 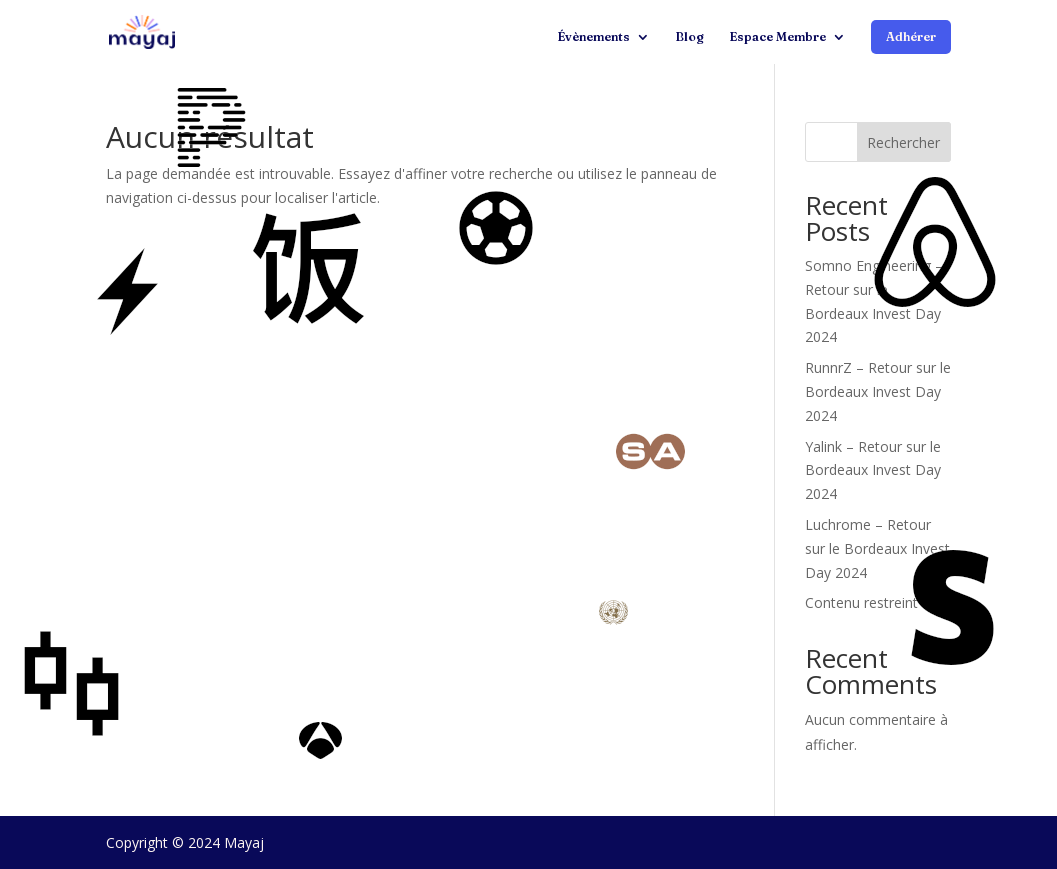 What do you see at coordinates (71, 683) in the screenshot?
I see `view stock market data` at bounding box center [71, 683].